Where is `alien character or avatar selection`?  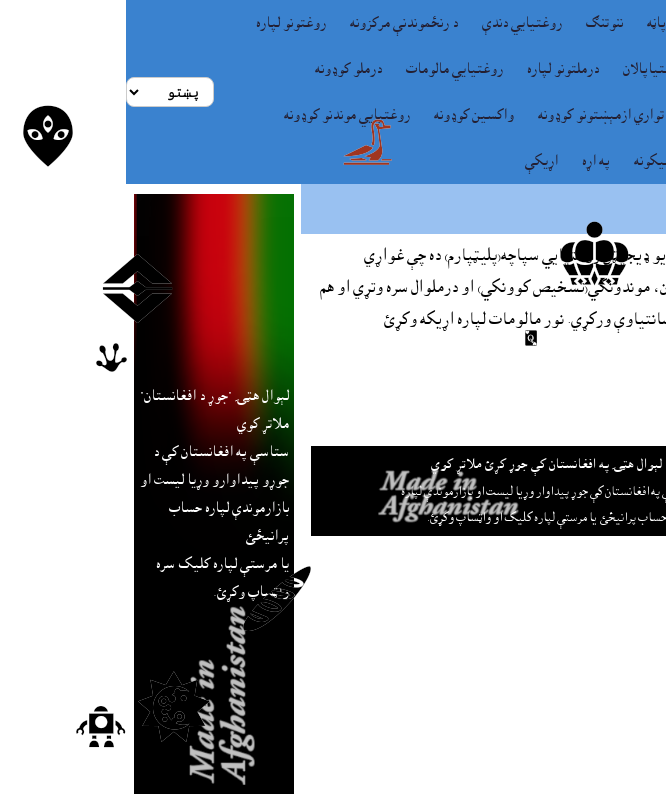
alien character or avatar selection is located at coordinates (48, 136).